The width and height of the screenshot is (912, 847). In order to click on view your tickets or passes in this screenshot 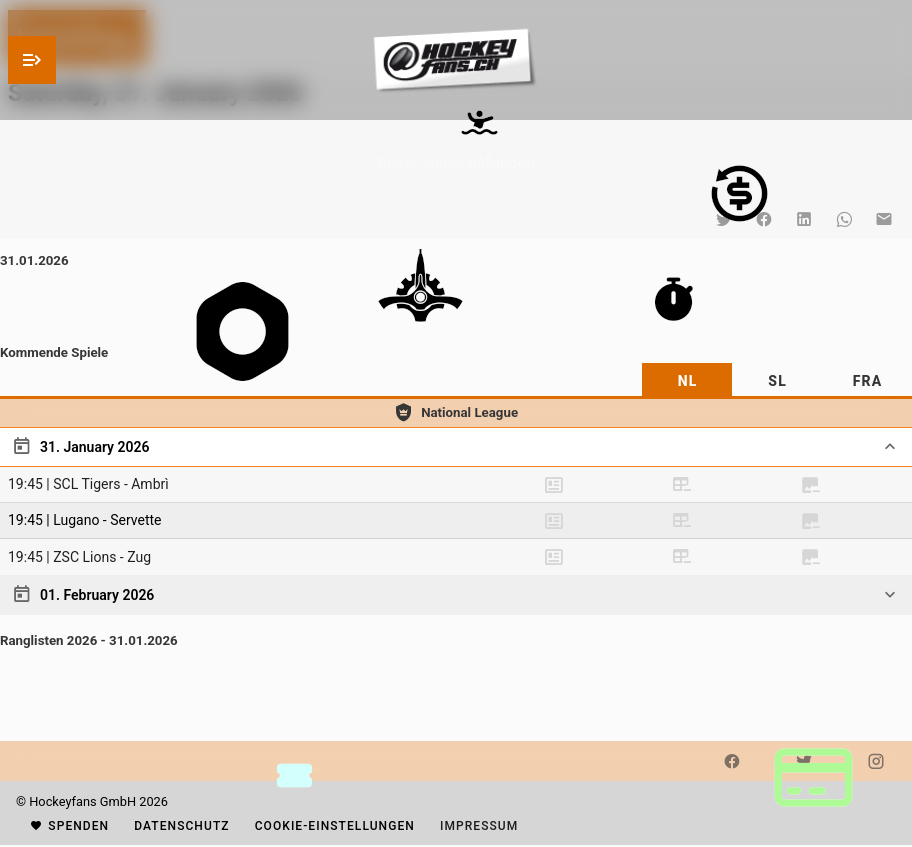, I will do `click(294, 775)`.